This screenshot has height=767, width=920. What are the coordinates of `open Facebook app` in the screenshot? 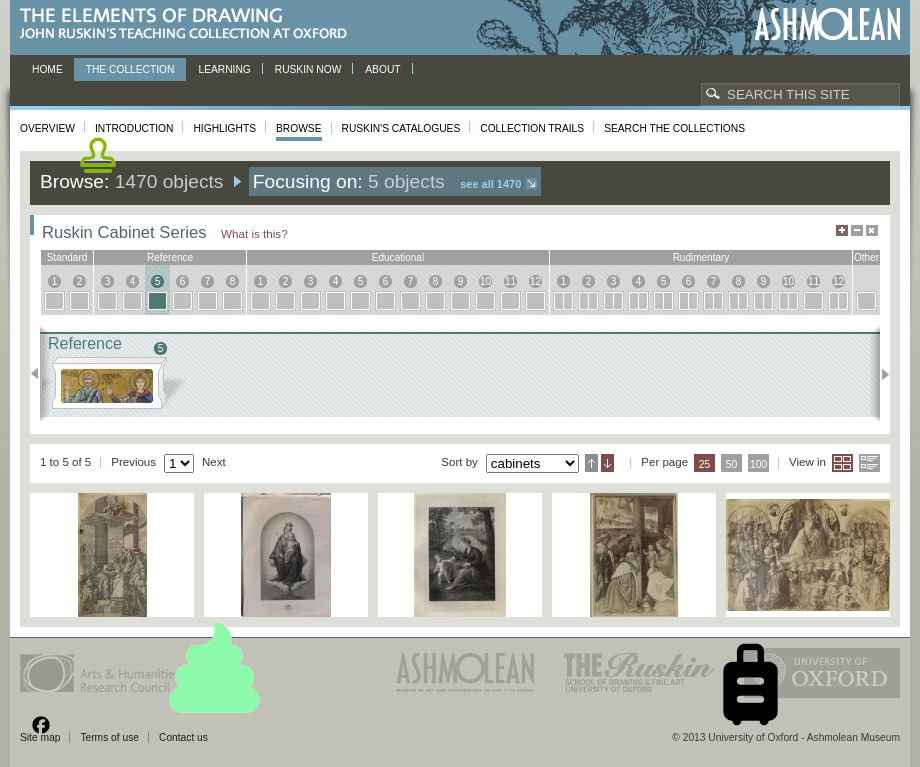 It's located at (41, 725).